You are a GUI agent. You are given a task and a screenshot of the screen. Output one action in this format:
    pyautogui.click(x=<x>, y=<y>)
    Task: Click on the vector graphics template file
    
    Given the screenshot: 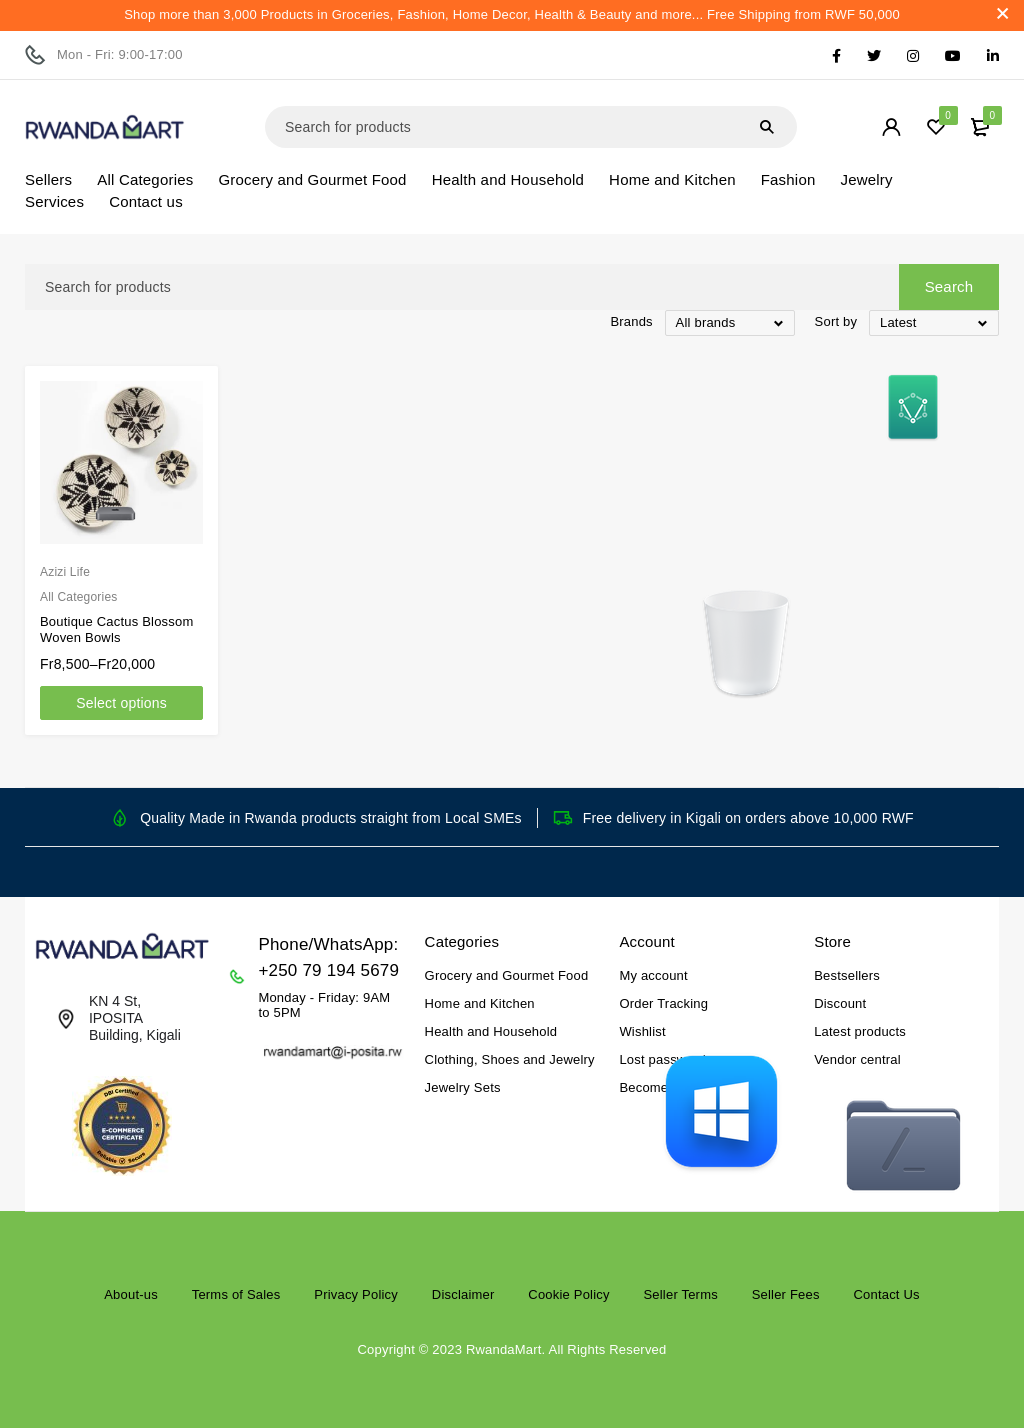 What is the action you would take?
    pyautogui.click(x=913, y=408)
    